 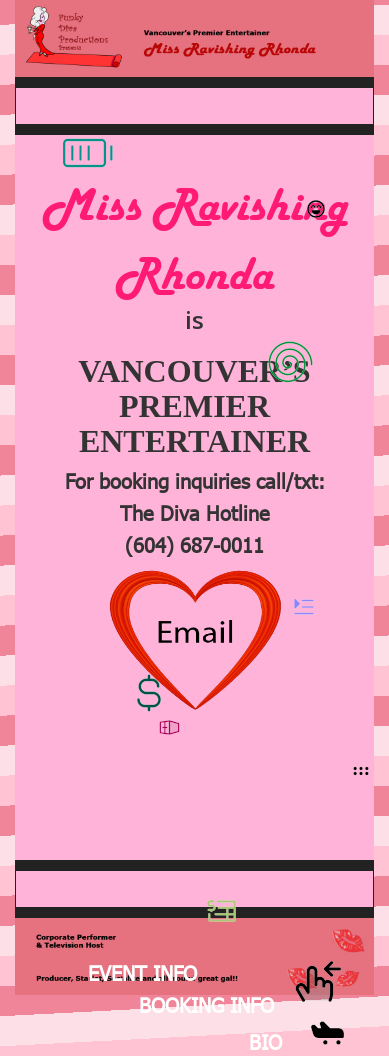 What do you see at coordinates (316, 983) in the screenshot?
I see `swipe left to navigate or dismiss` at bounding box center [316, 983].